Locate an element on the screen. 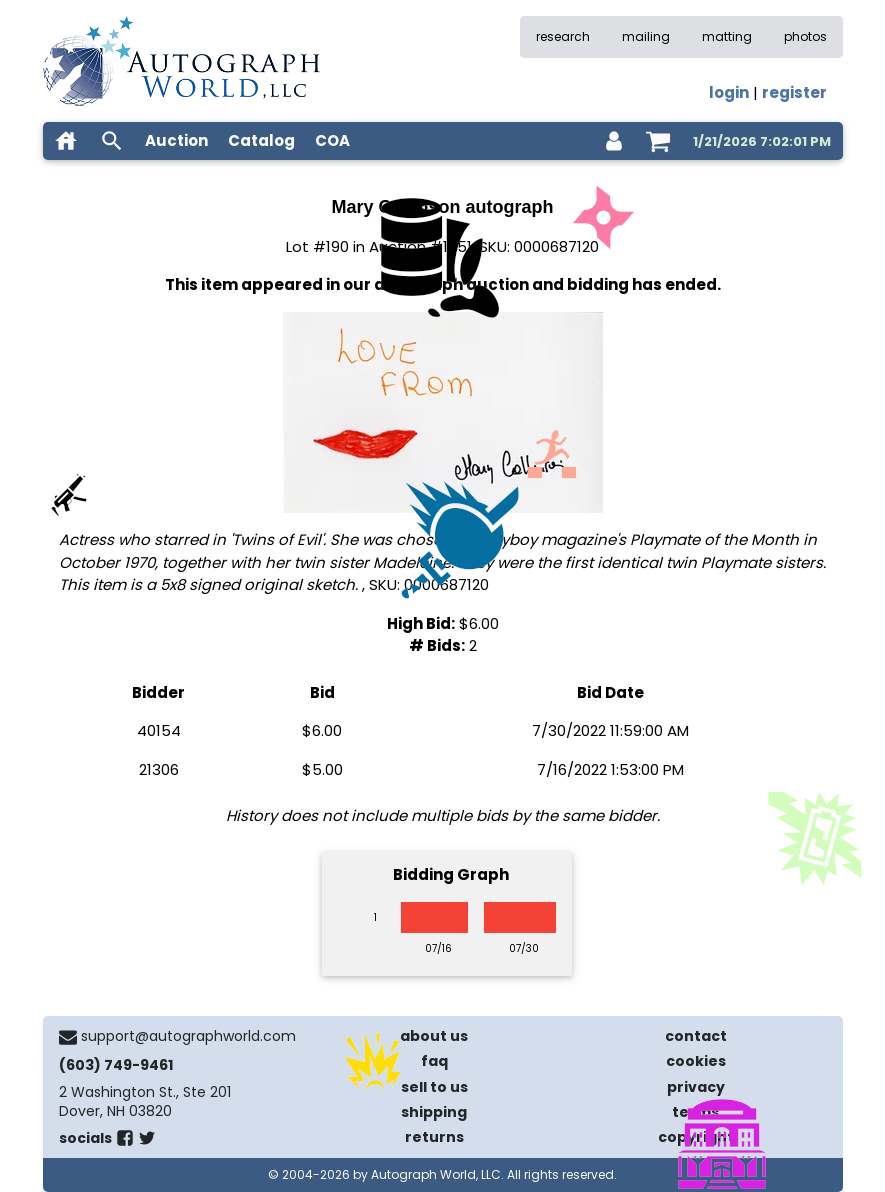  indicates a mine has been triggered or detonated is located at coordinates (372, 1062).